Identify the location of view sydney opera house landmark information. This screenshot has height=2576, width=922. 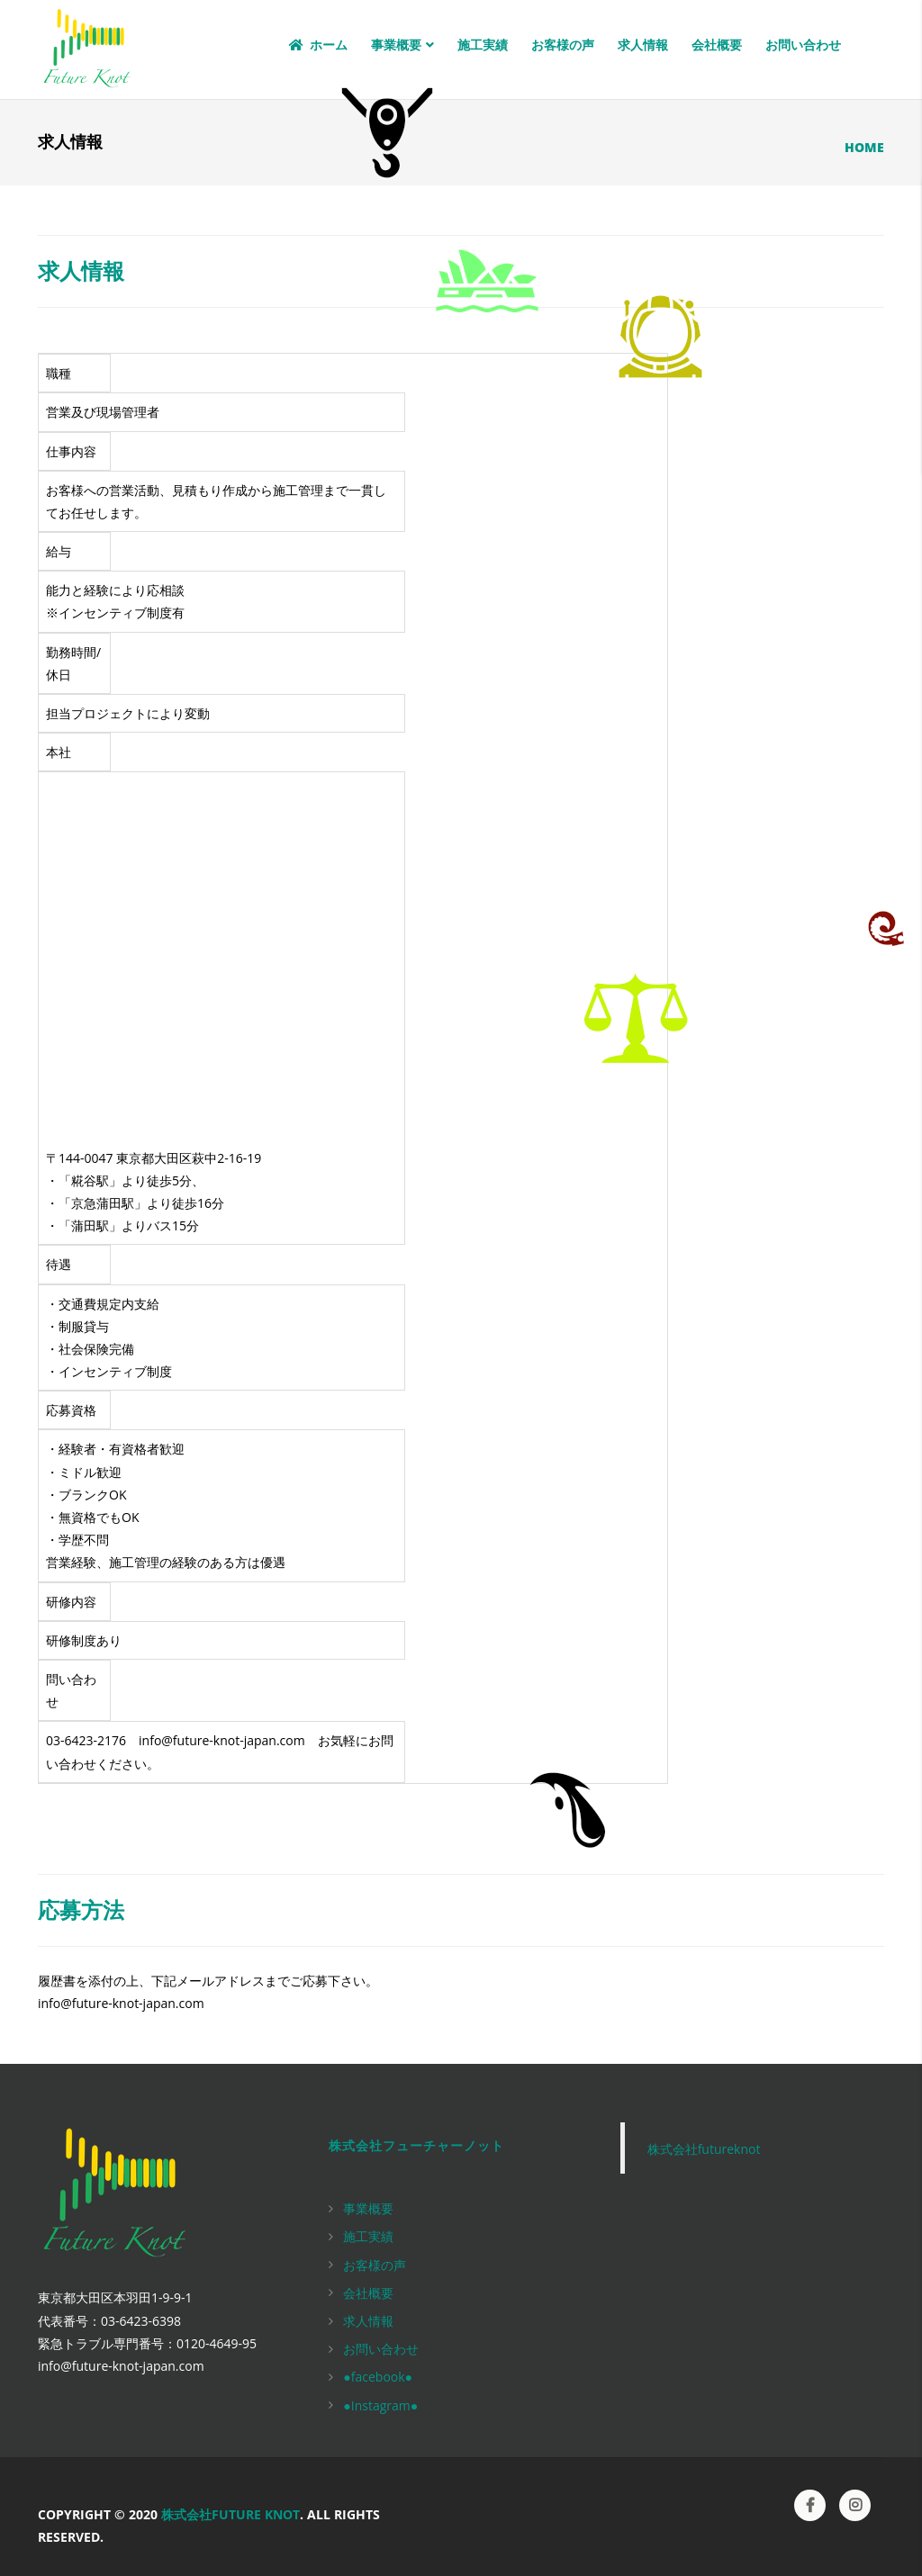
(487, 273).